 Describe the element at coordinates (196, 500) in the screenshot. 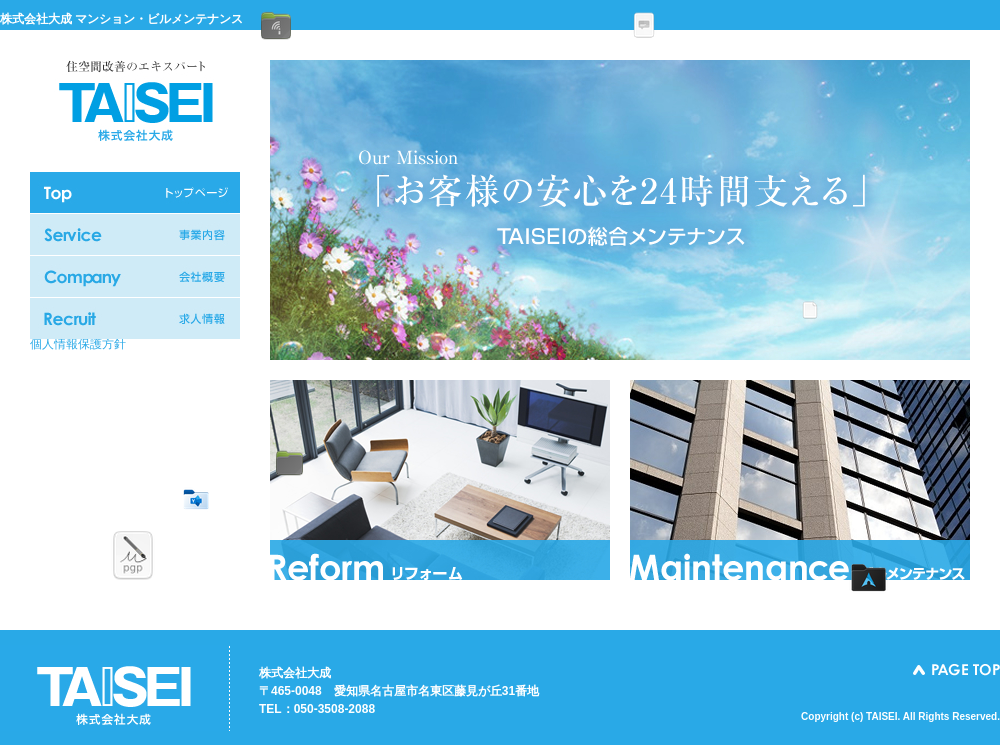

I see `open folder containing Microsoft Yammer files` at that location.